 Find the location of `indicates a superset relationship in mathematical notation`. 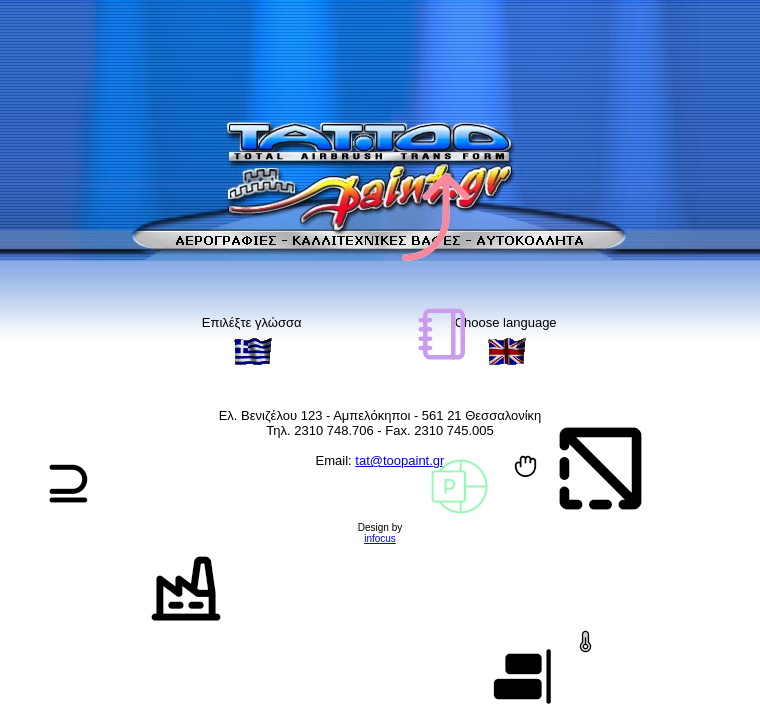

indicates a superset relationship in mathematical notation is located at coordinates (67, 484).